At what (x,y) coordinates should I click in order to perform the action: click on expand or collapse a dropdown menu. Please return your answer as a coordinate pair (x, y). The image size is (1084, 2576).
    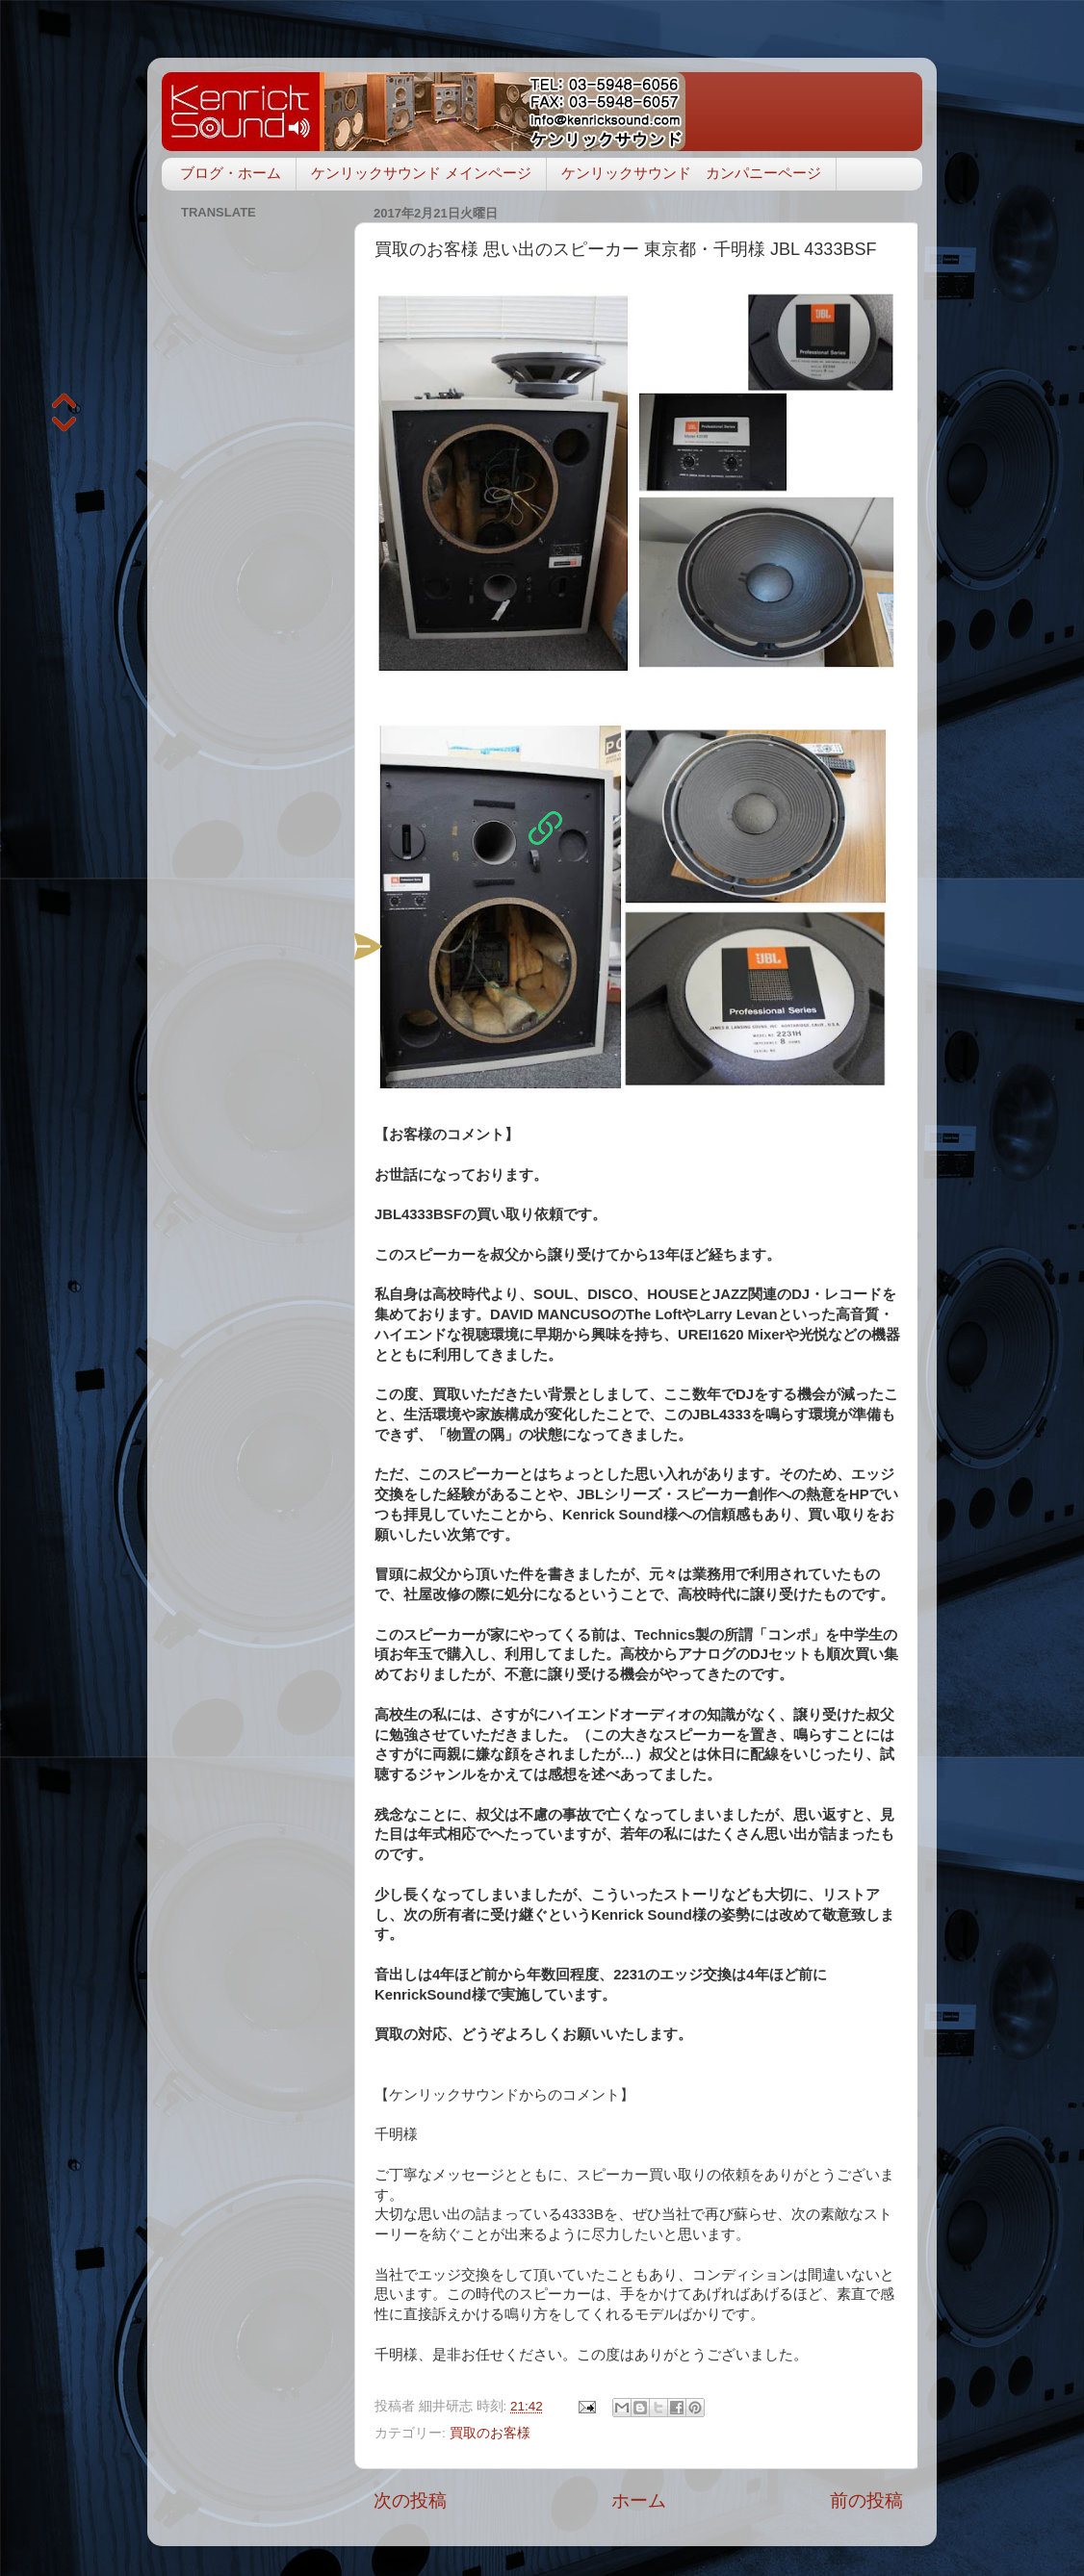
    Looking at the image, I should click on (64, 412).